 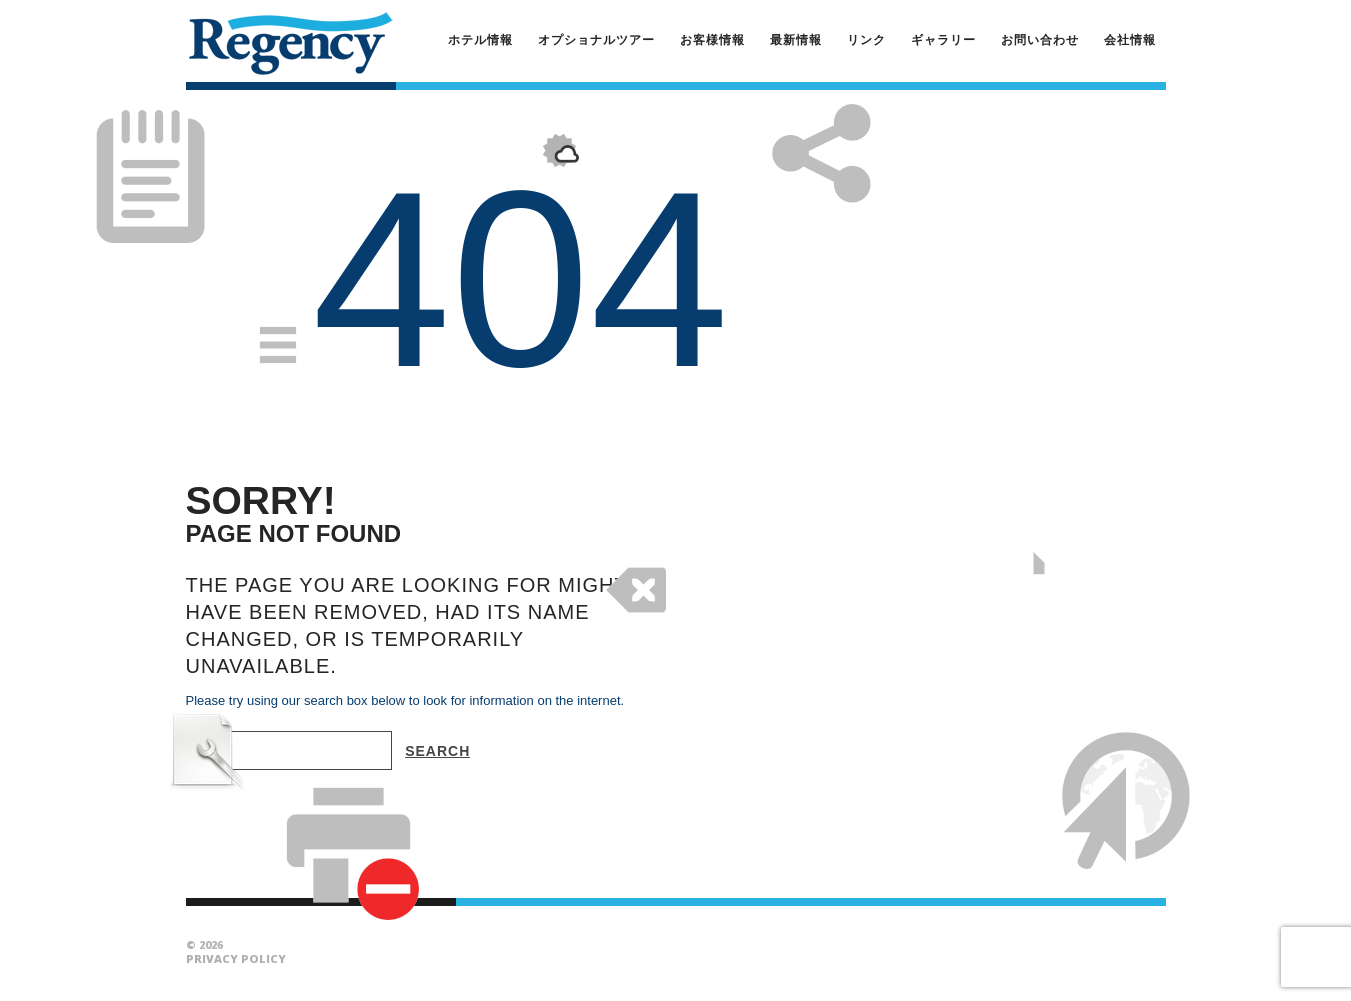 What do you see at coordinates (821, 153) in the screenshot?
I see `access sharing preferences and settings` at bounding box center [821, 153].